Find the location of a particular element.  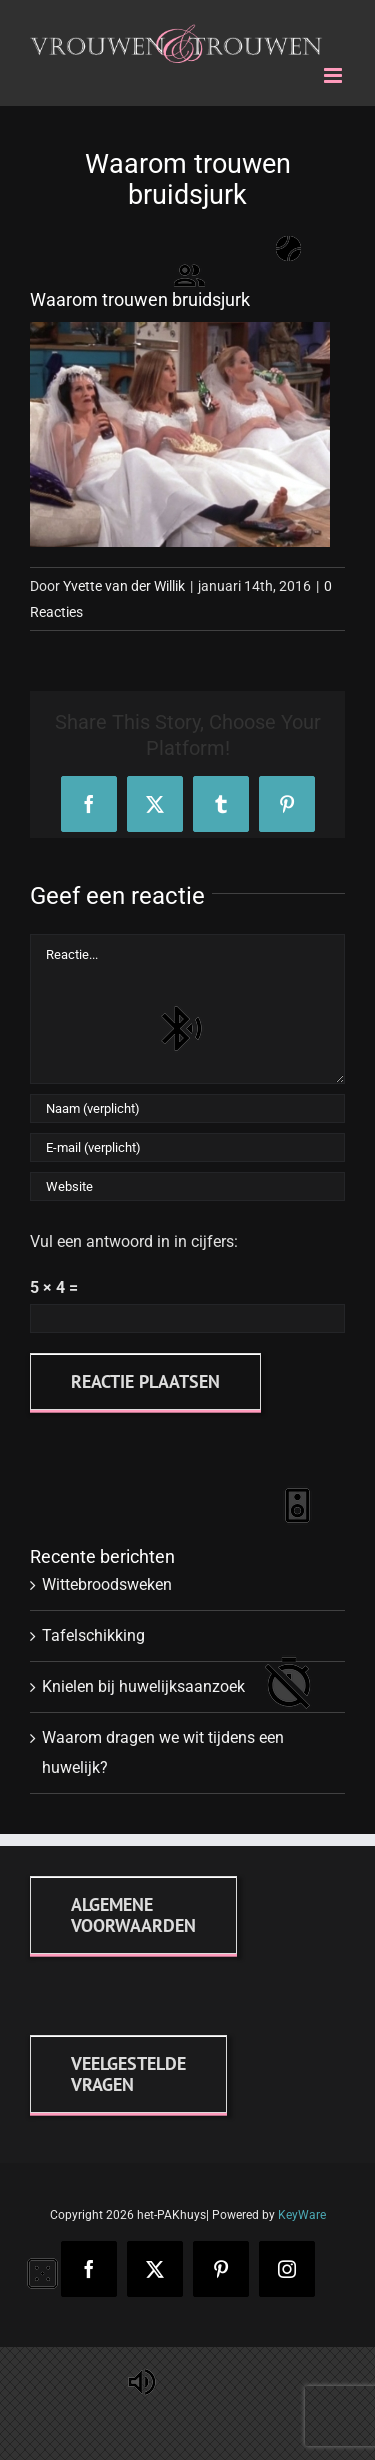

access tennis or racquet sports features is located at coordinates (288, 248).